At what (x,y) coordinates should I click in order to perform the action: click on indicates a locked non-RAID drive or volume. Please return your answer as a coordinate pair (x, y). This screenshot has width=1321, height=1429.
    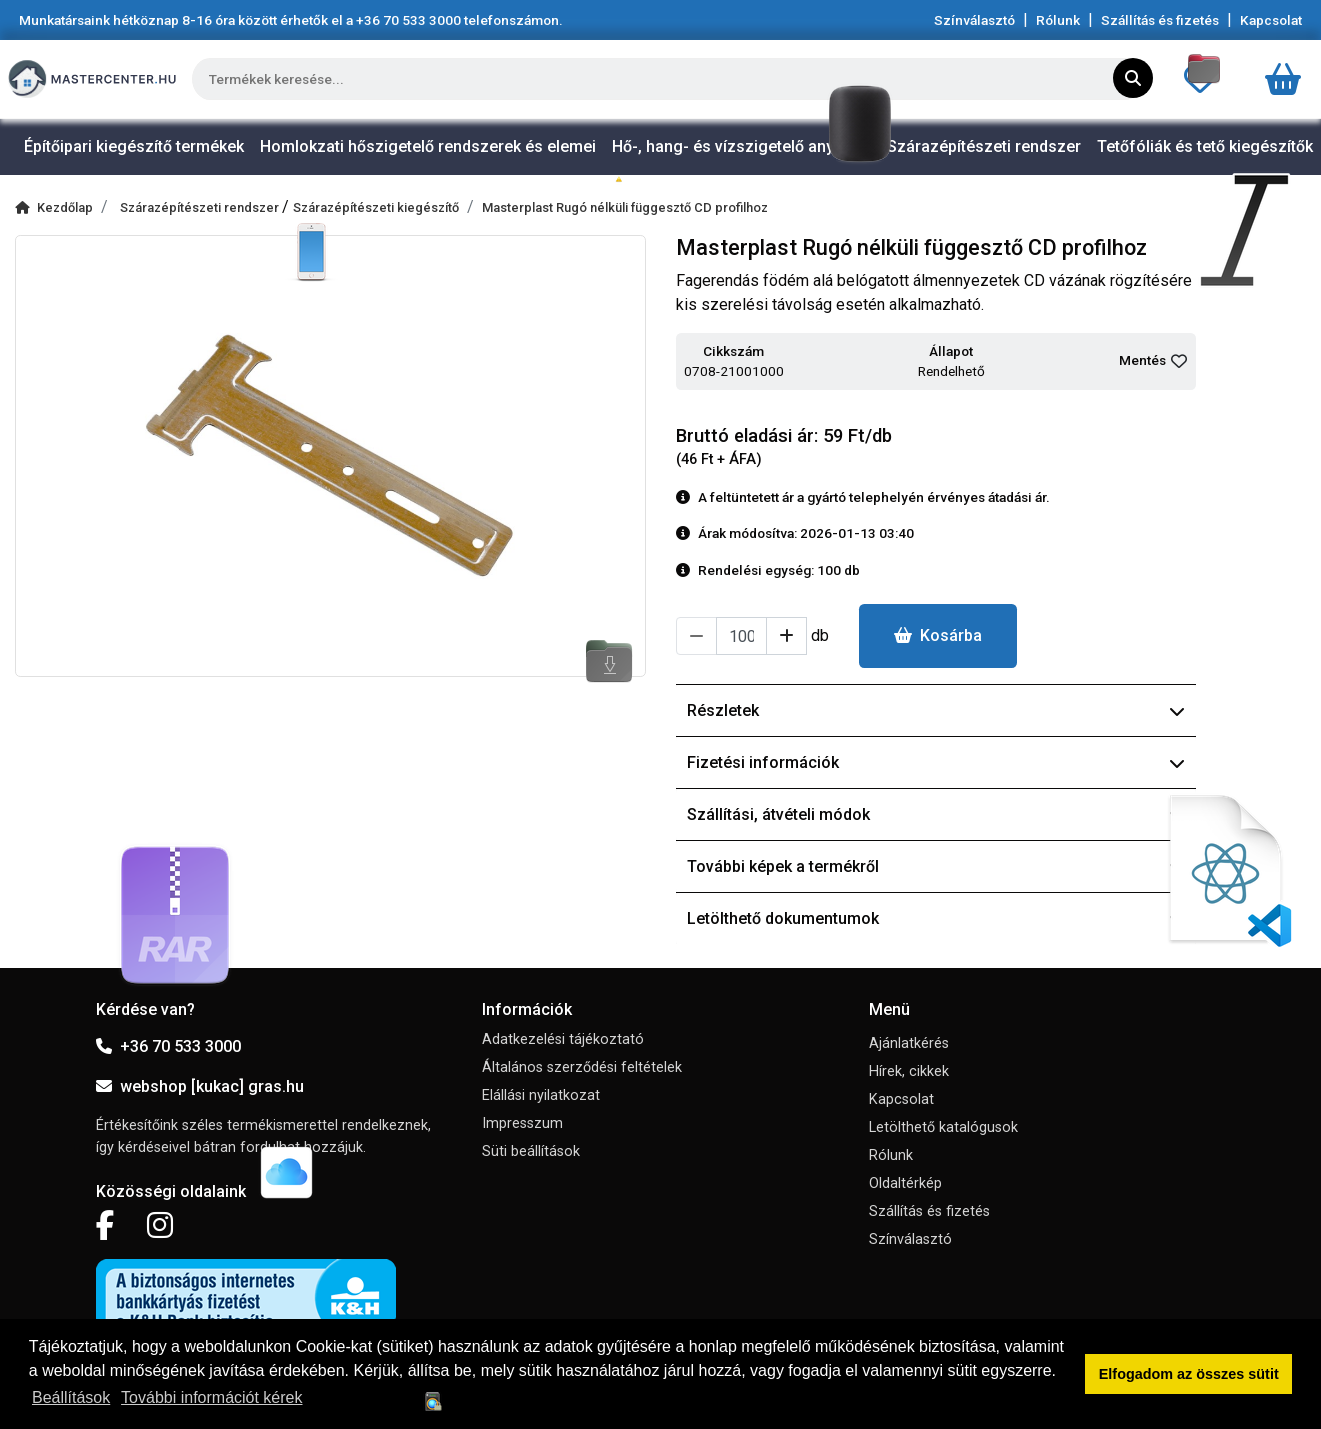
    Looking at the image, I should click on (432, 1401).